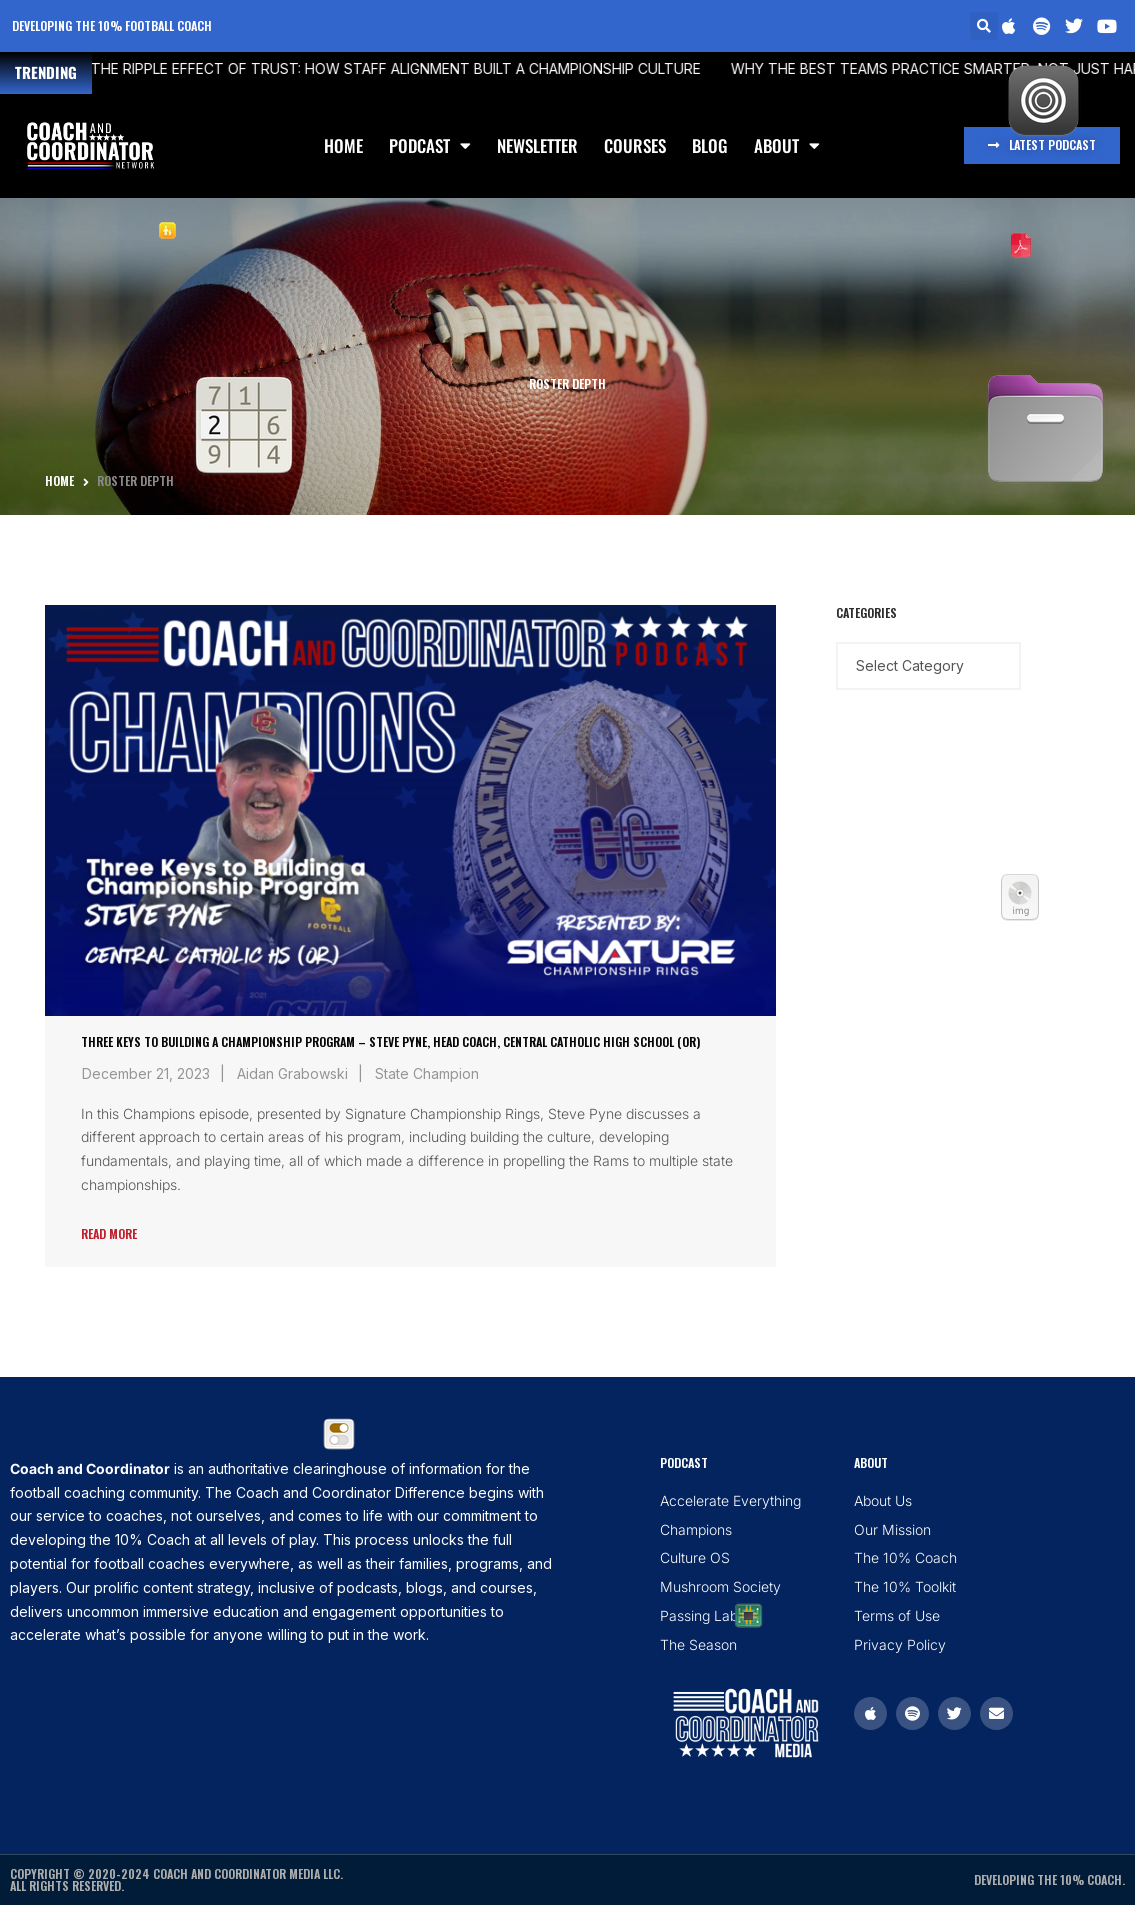 This screenshot has width=1135, height=1905. Describe the element at coordinates (167, 230) in the screenshot. I see `open parental controls settings` at that location.